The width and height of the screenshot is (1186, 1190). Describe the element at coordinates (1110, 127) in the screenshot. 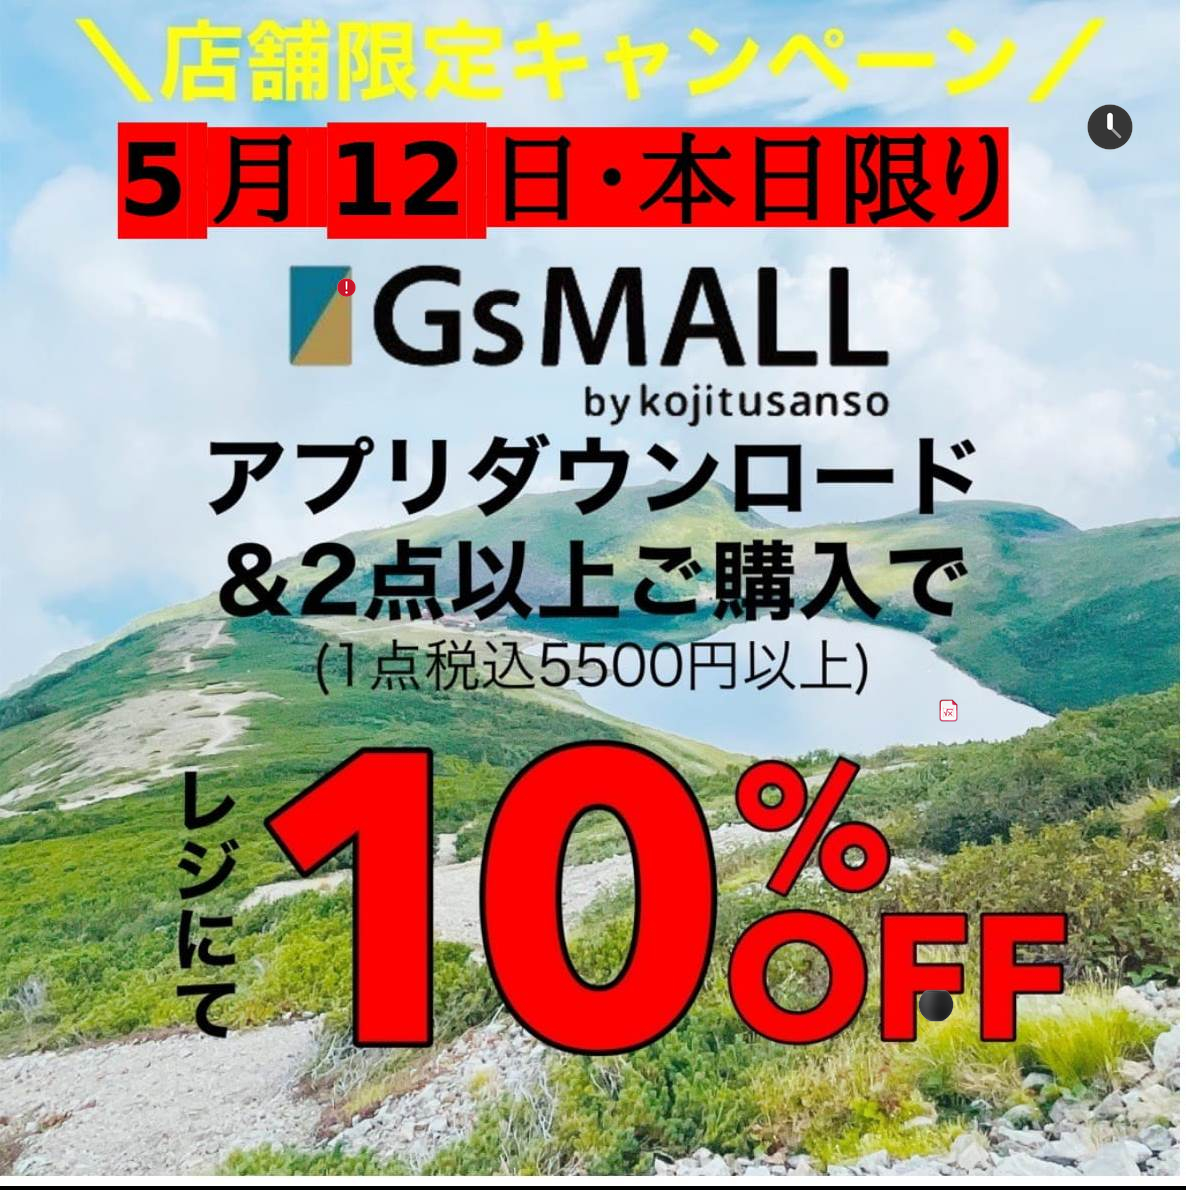

I see `indicates urgent or time-sensitive status` at that location.